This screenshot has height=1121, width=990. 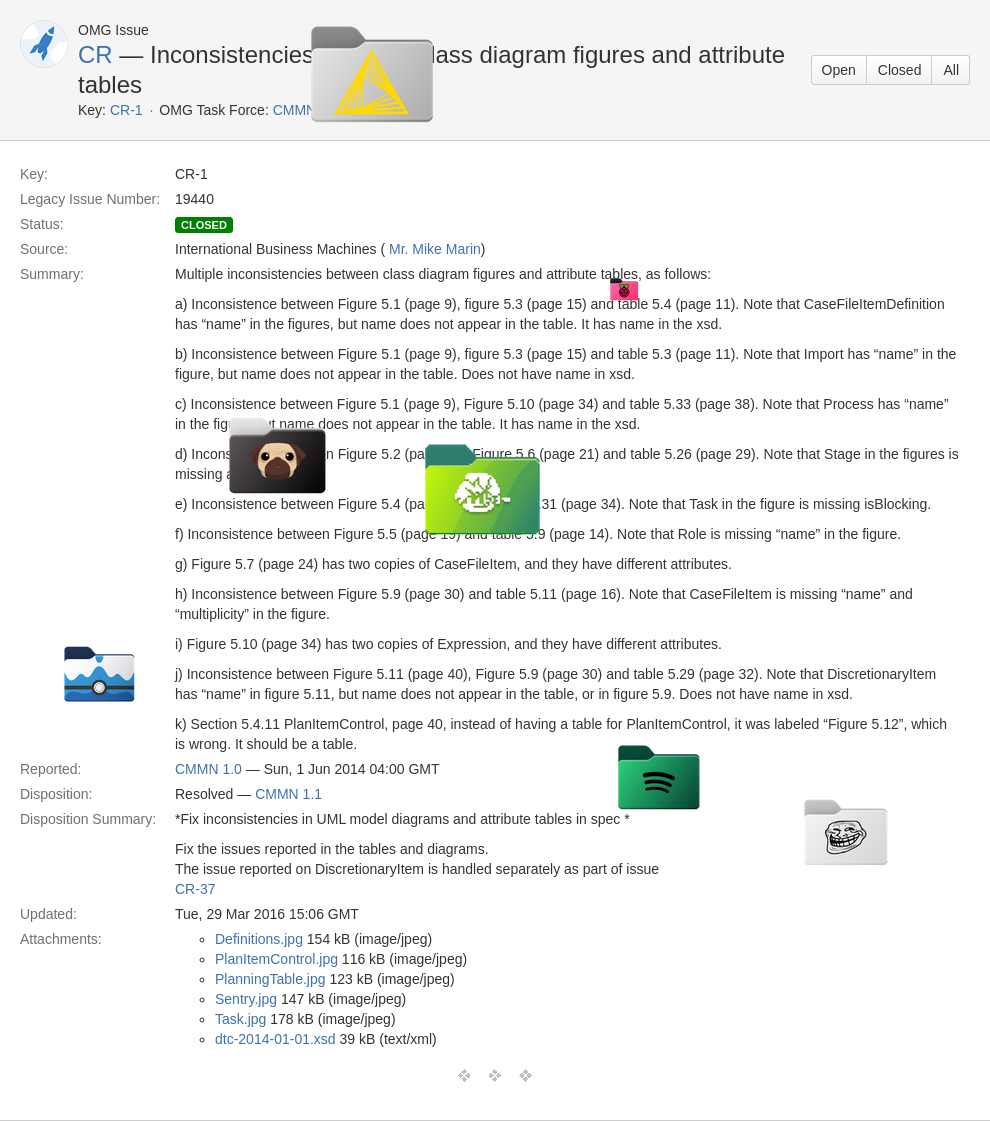 What do you see at coordinates (277, 458) in the screenshot?
I see `folder containing pug-related images or files` at bounding box center [277, 458].